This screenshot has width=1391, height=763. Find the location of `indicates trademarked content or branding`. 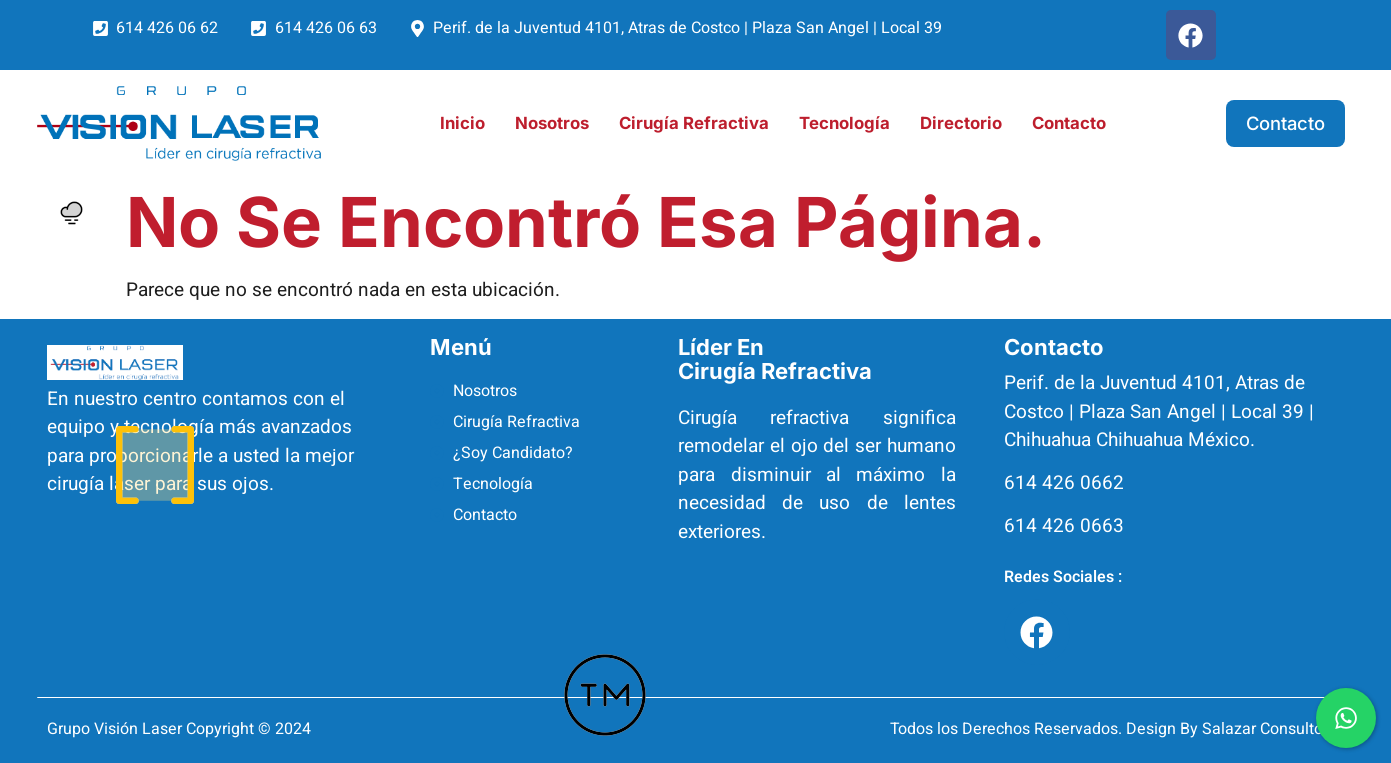

indicates trademarked content or branding is located at coordinates (605, 695).